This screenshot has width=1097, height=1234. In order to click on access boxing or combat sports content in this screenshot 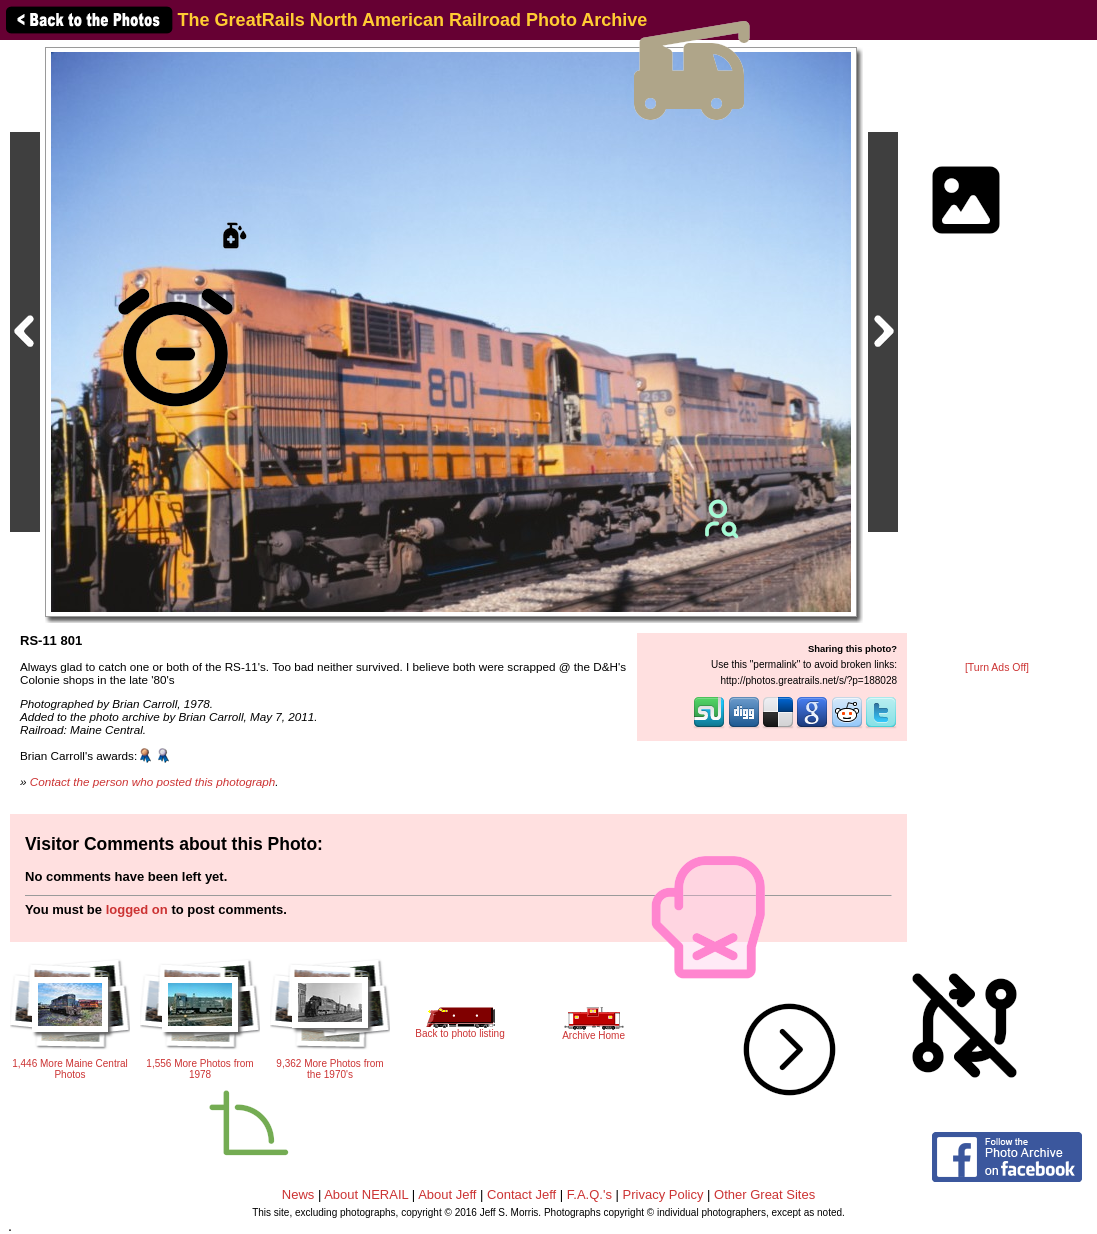, I will do `click(710, 919)`.